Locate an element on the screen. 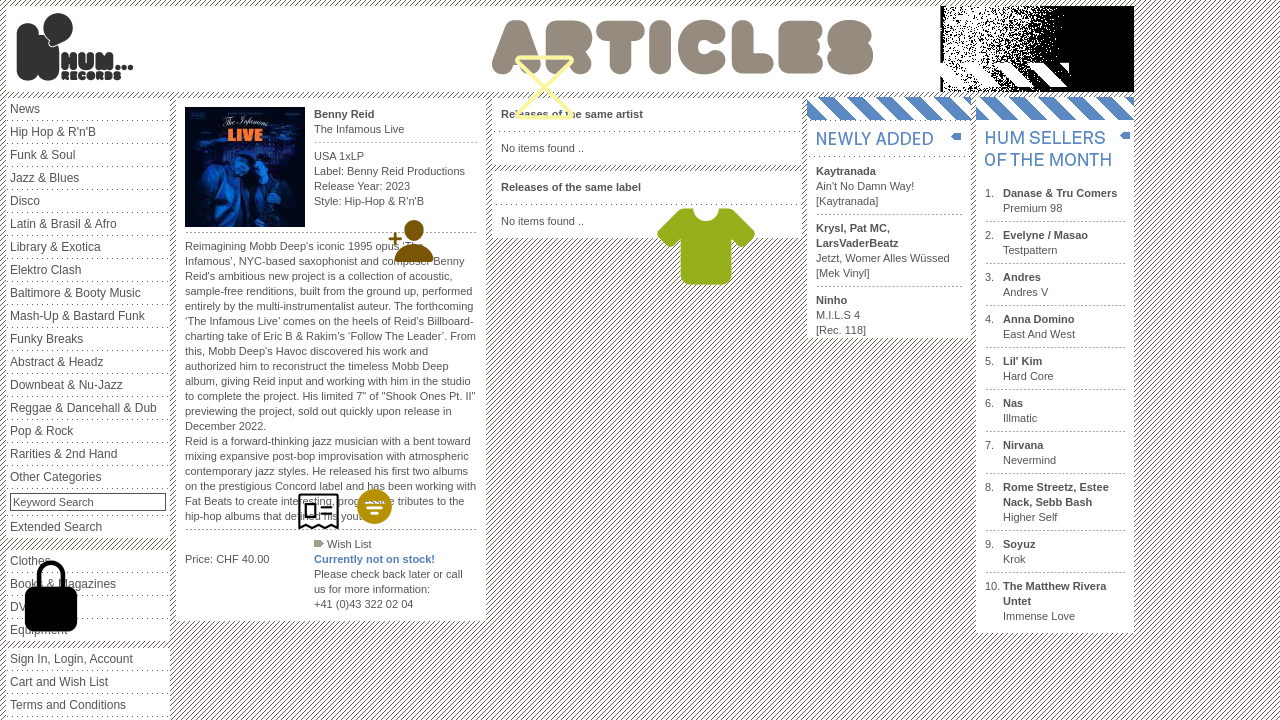 The image size is (1280, 720). indicates a locked or secured item is located at coordinates (51, 596).